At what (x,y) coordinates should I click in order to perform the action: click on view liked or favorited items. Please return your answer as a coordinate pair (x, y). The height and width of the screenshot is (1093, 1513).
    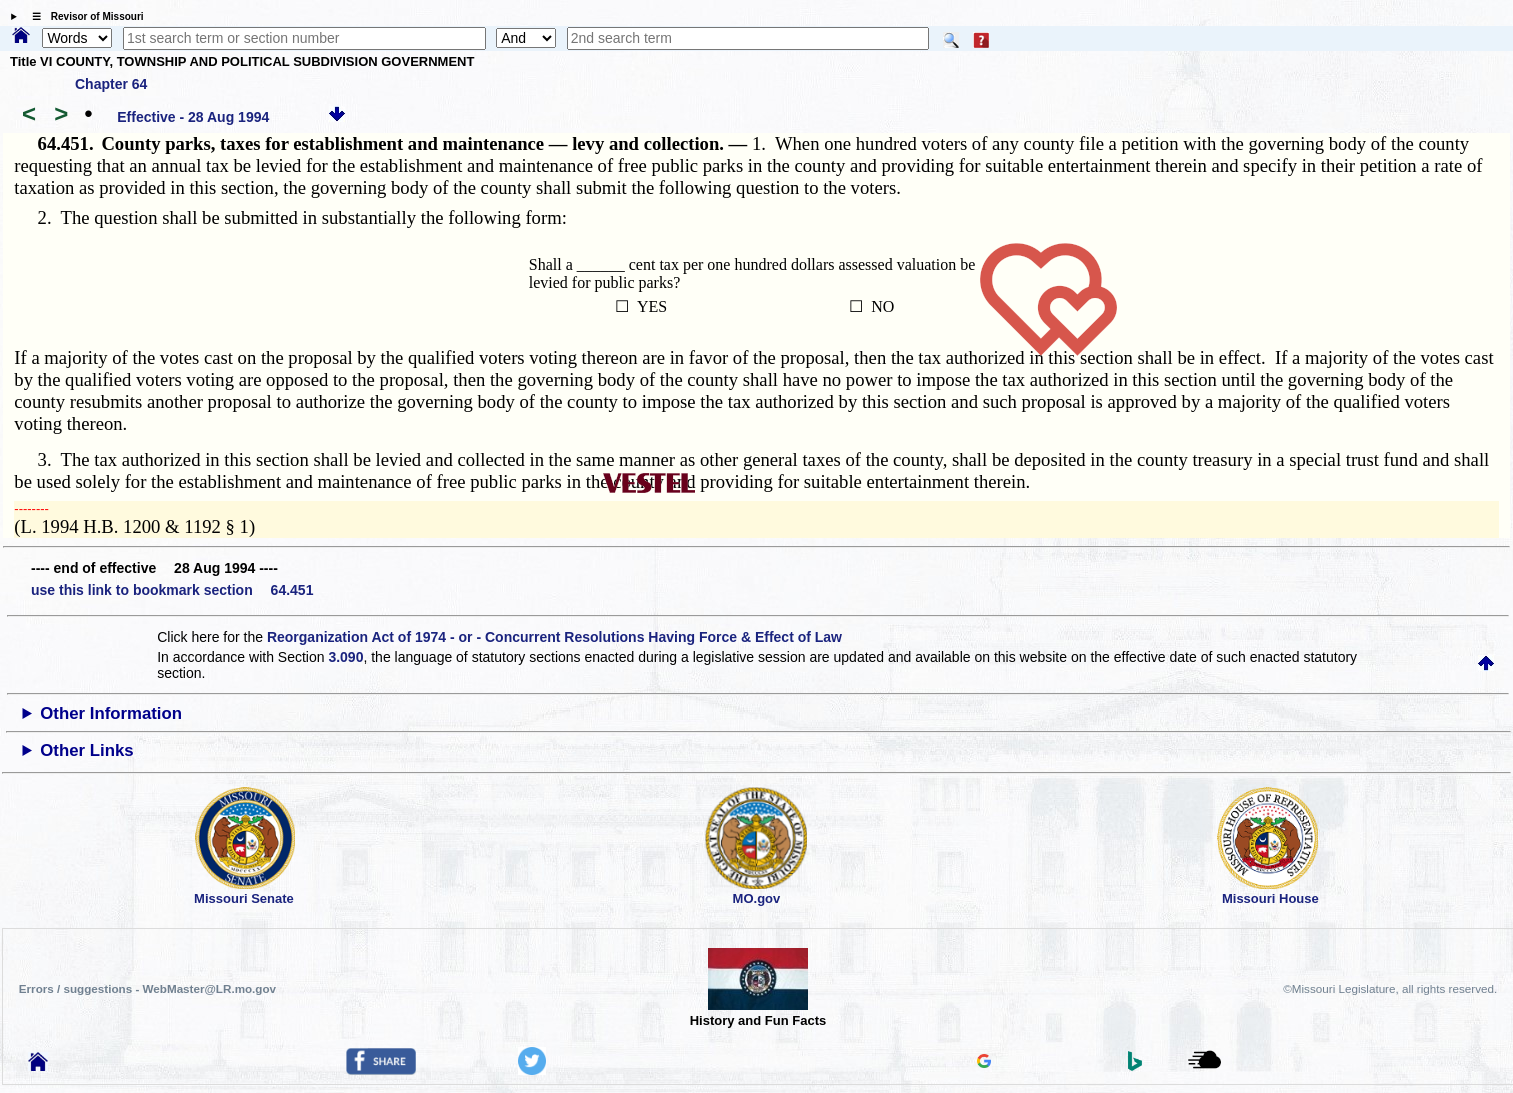
    Looking at the image, I should click on (1047, 298).